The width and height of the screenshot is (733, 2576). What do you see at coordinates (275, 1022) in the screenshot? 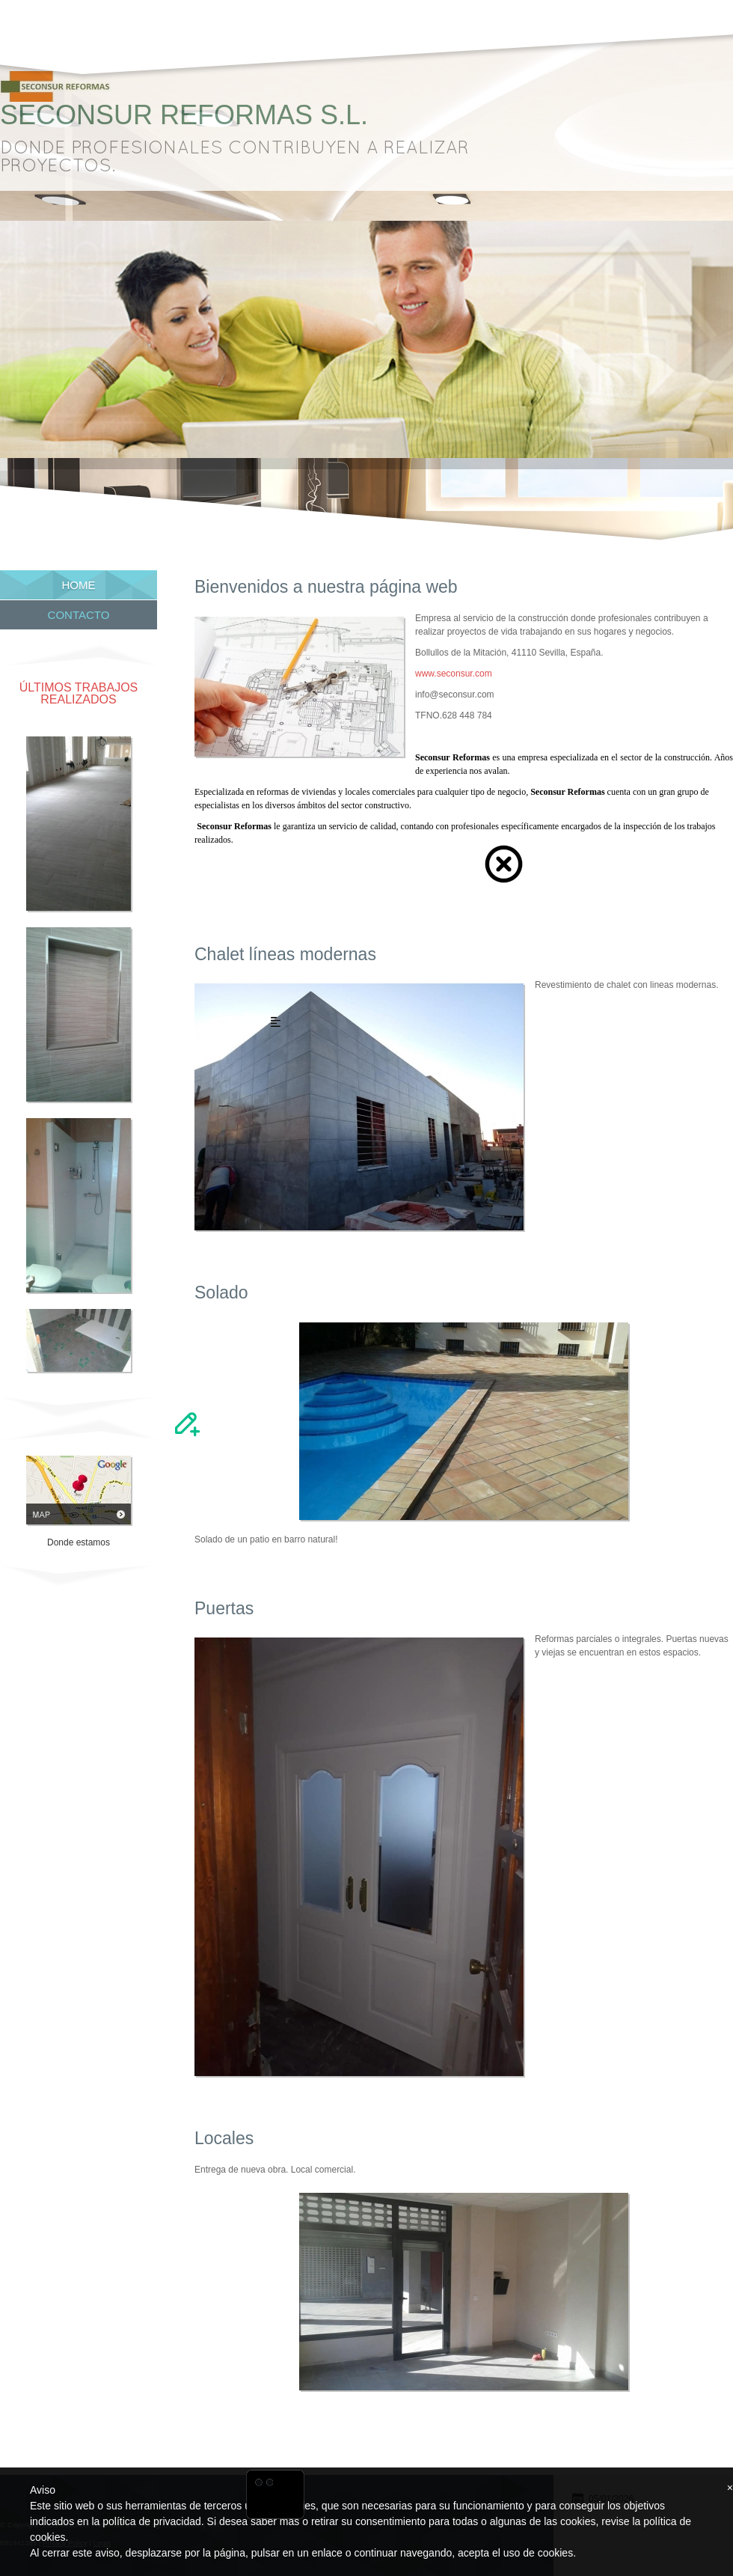
I see `align text to the left` at bounding box center [275, 1022].